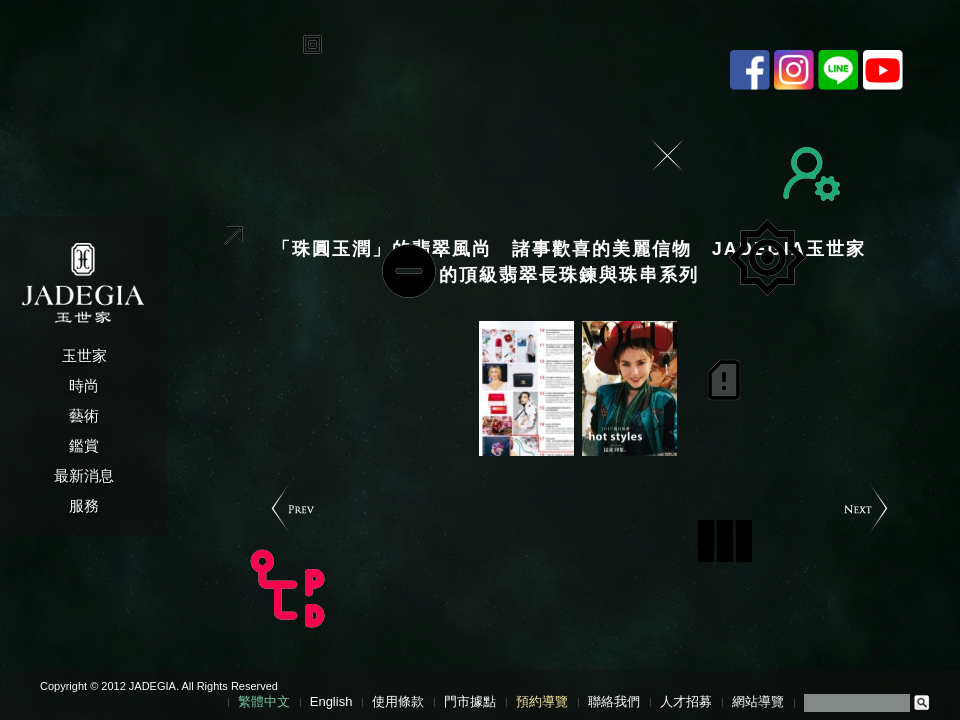  Describe the element at coordinates (812, 173) in the screenshot. I see `access user account settings` at that location.